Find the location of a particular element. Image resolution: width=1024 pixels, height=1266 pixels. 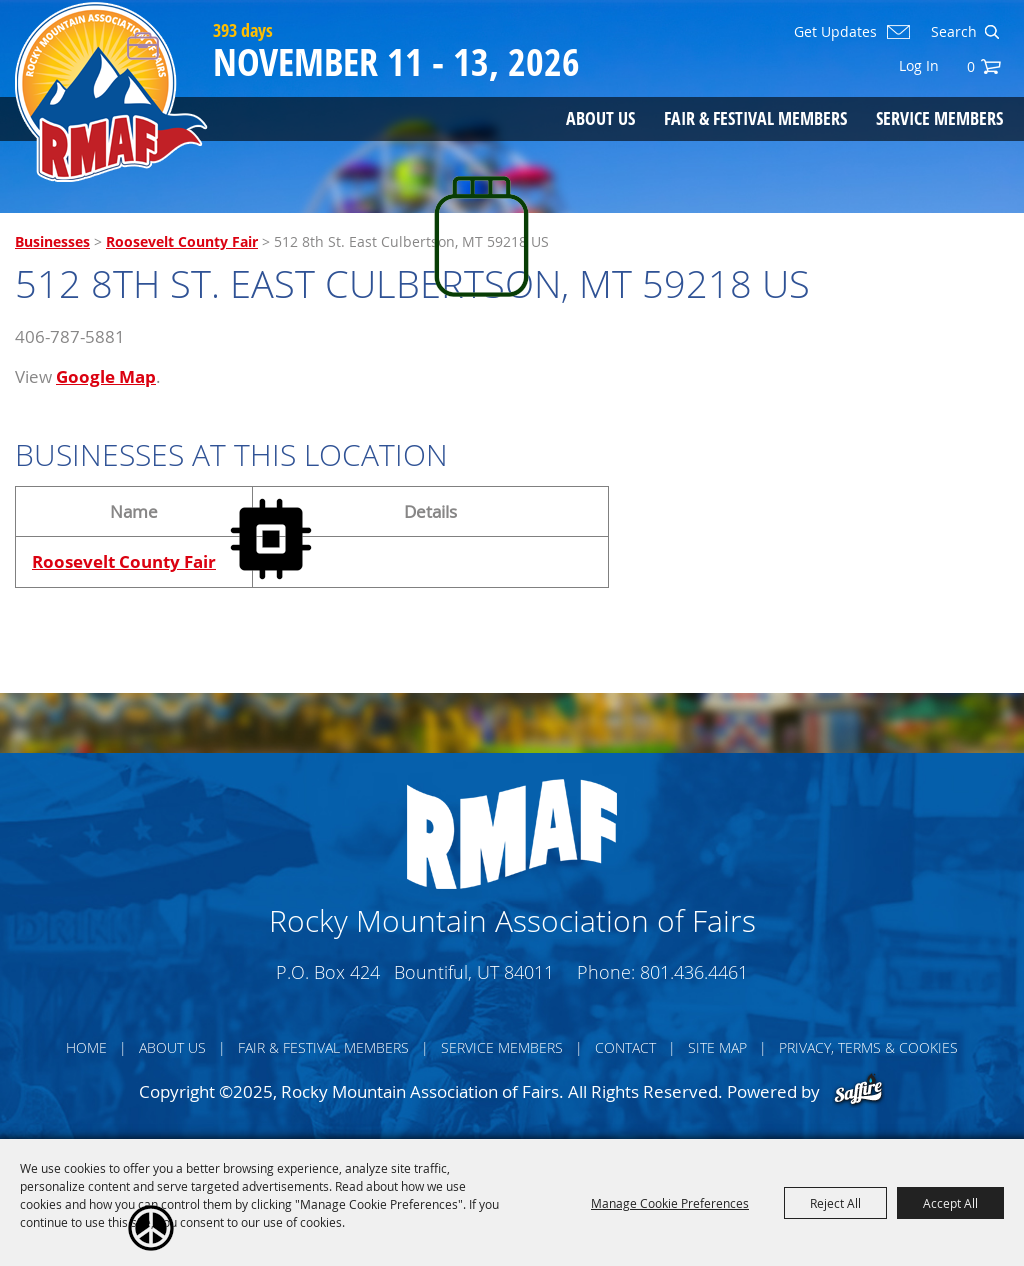

store or organize items in a container is located at coordinates (481, 236).